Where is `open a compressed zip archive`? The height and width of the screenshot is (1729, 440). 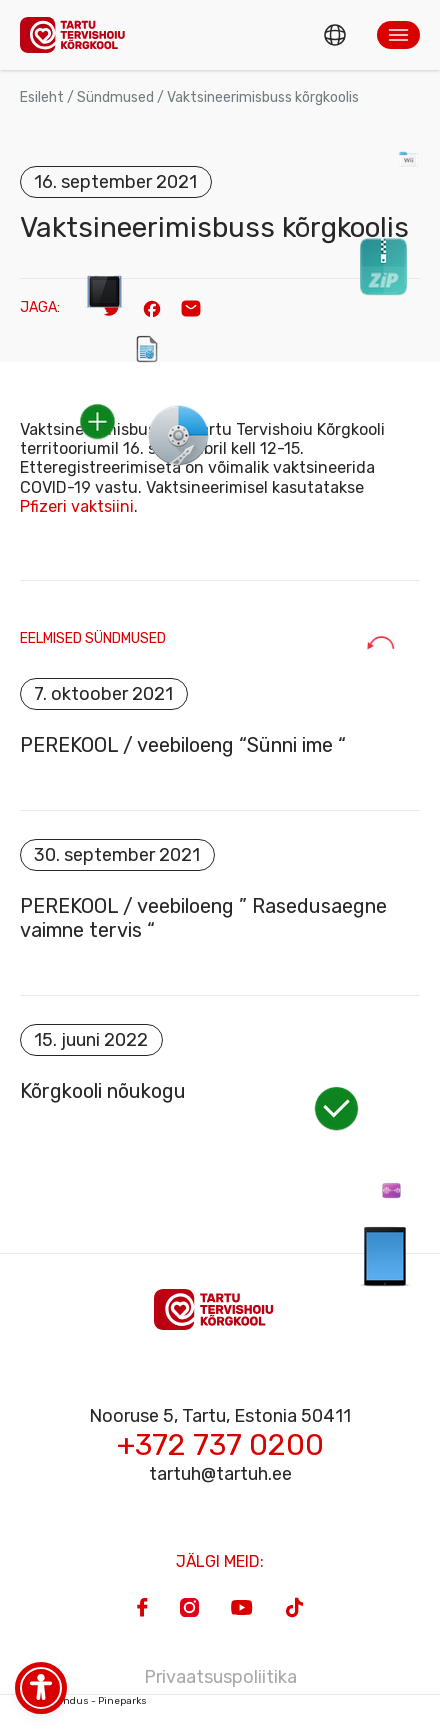 open a compressed zip archive is located at coordinates (383, 266).